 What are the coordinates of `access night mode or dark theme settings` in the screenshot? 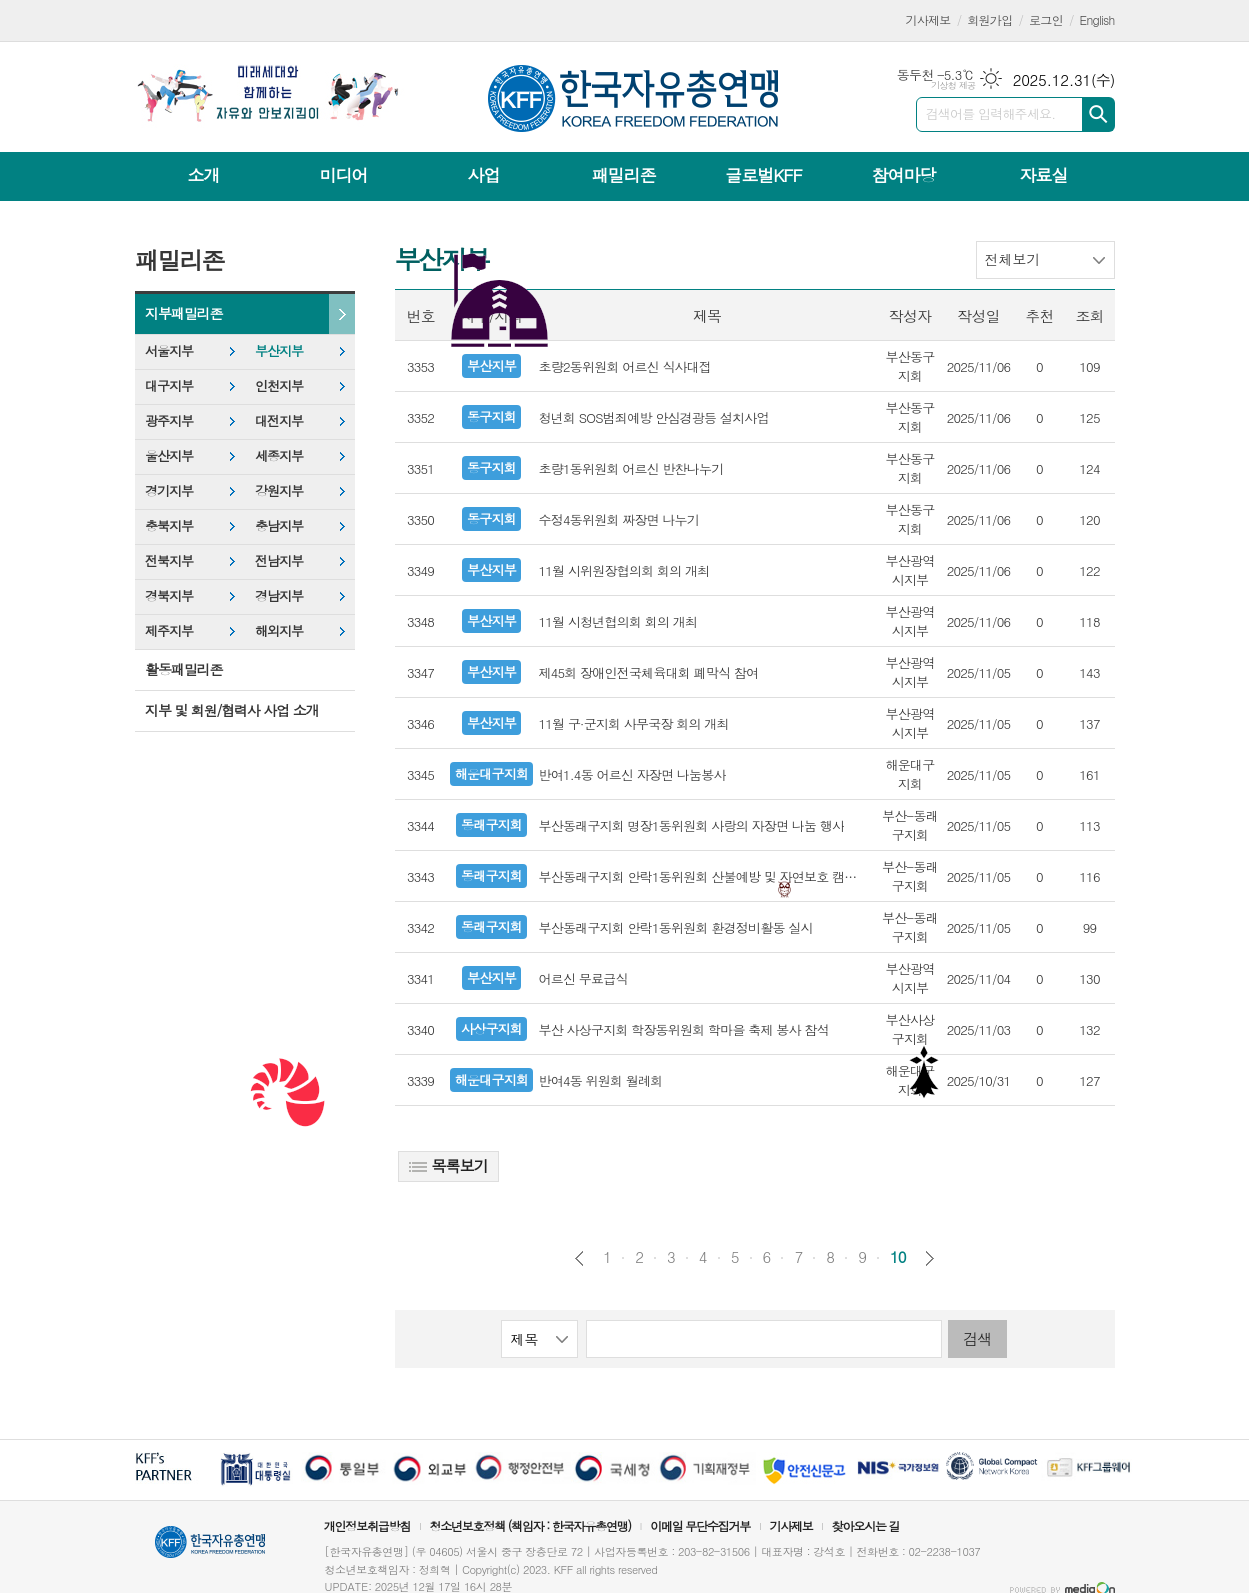 It's located at (784, 889).